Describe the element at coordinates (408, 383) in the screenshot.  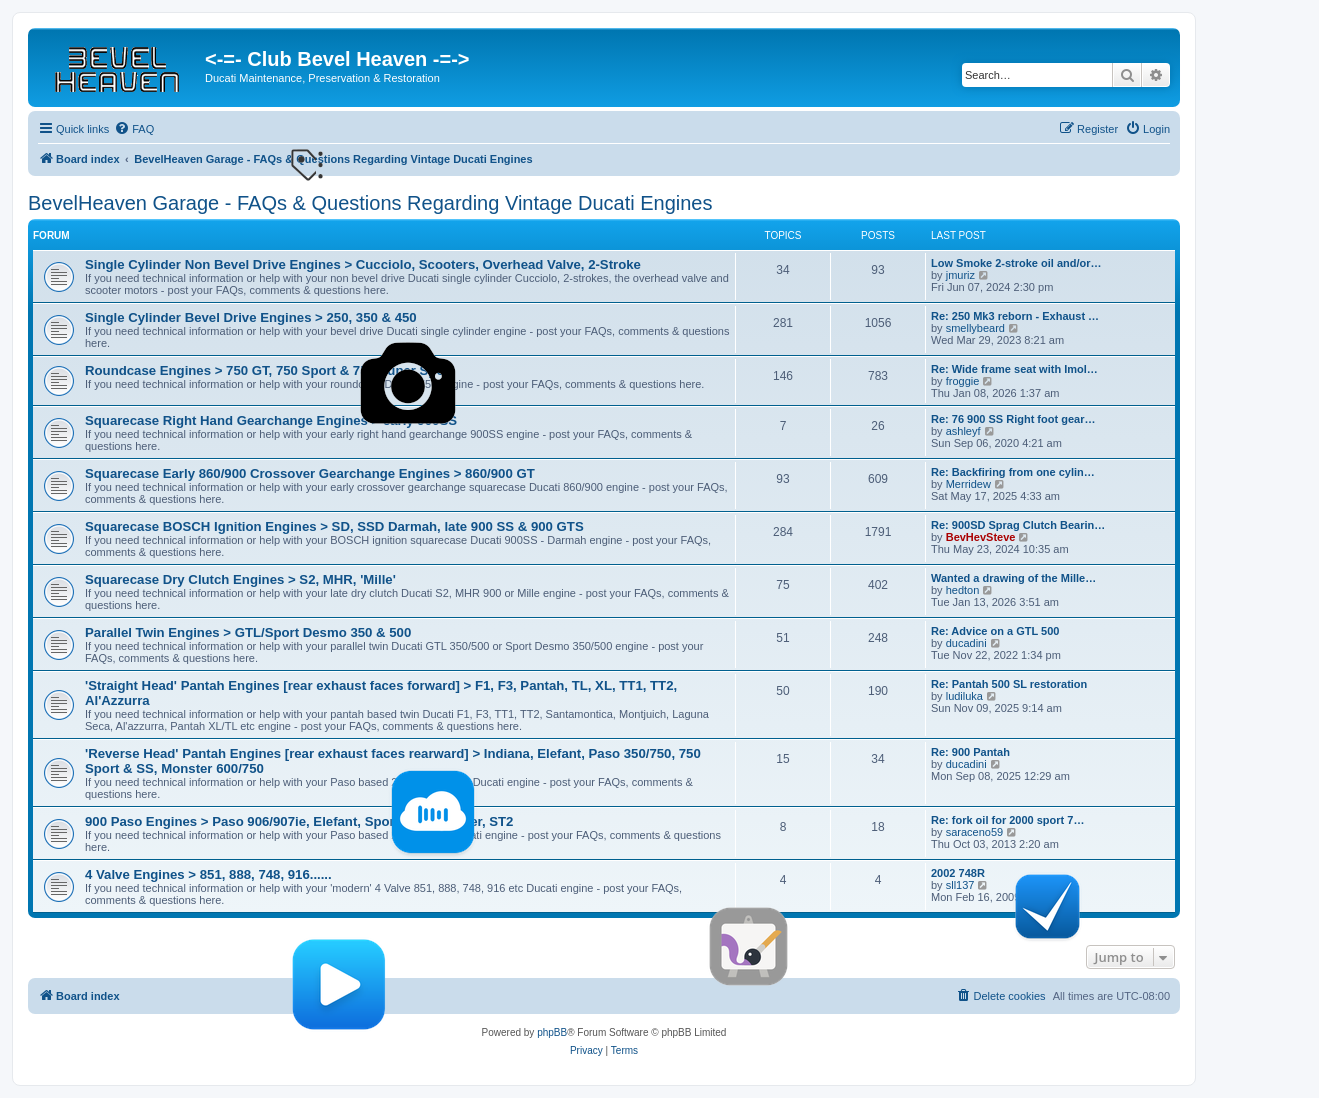
I see `take a photo` at that location.